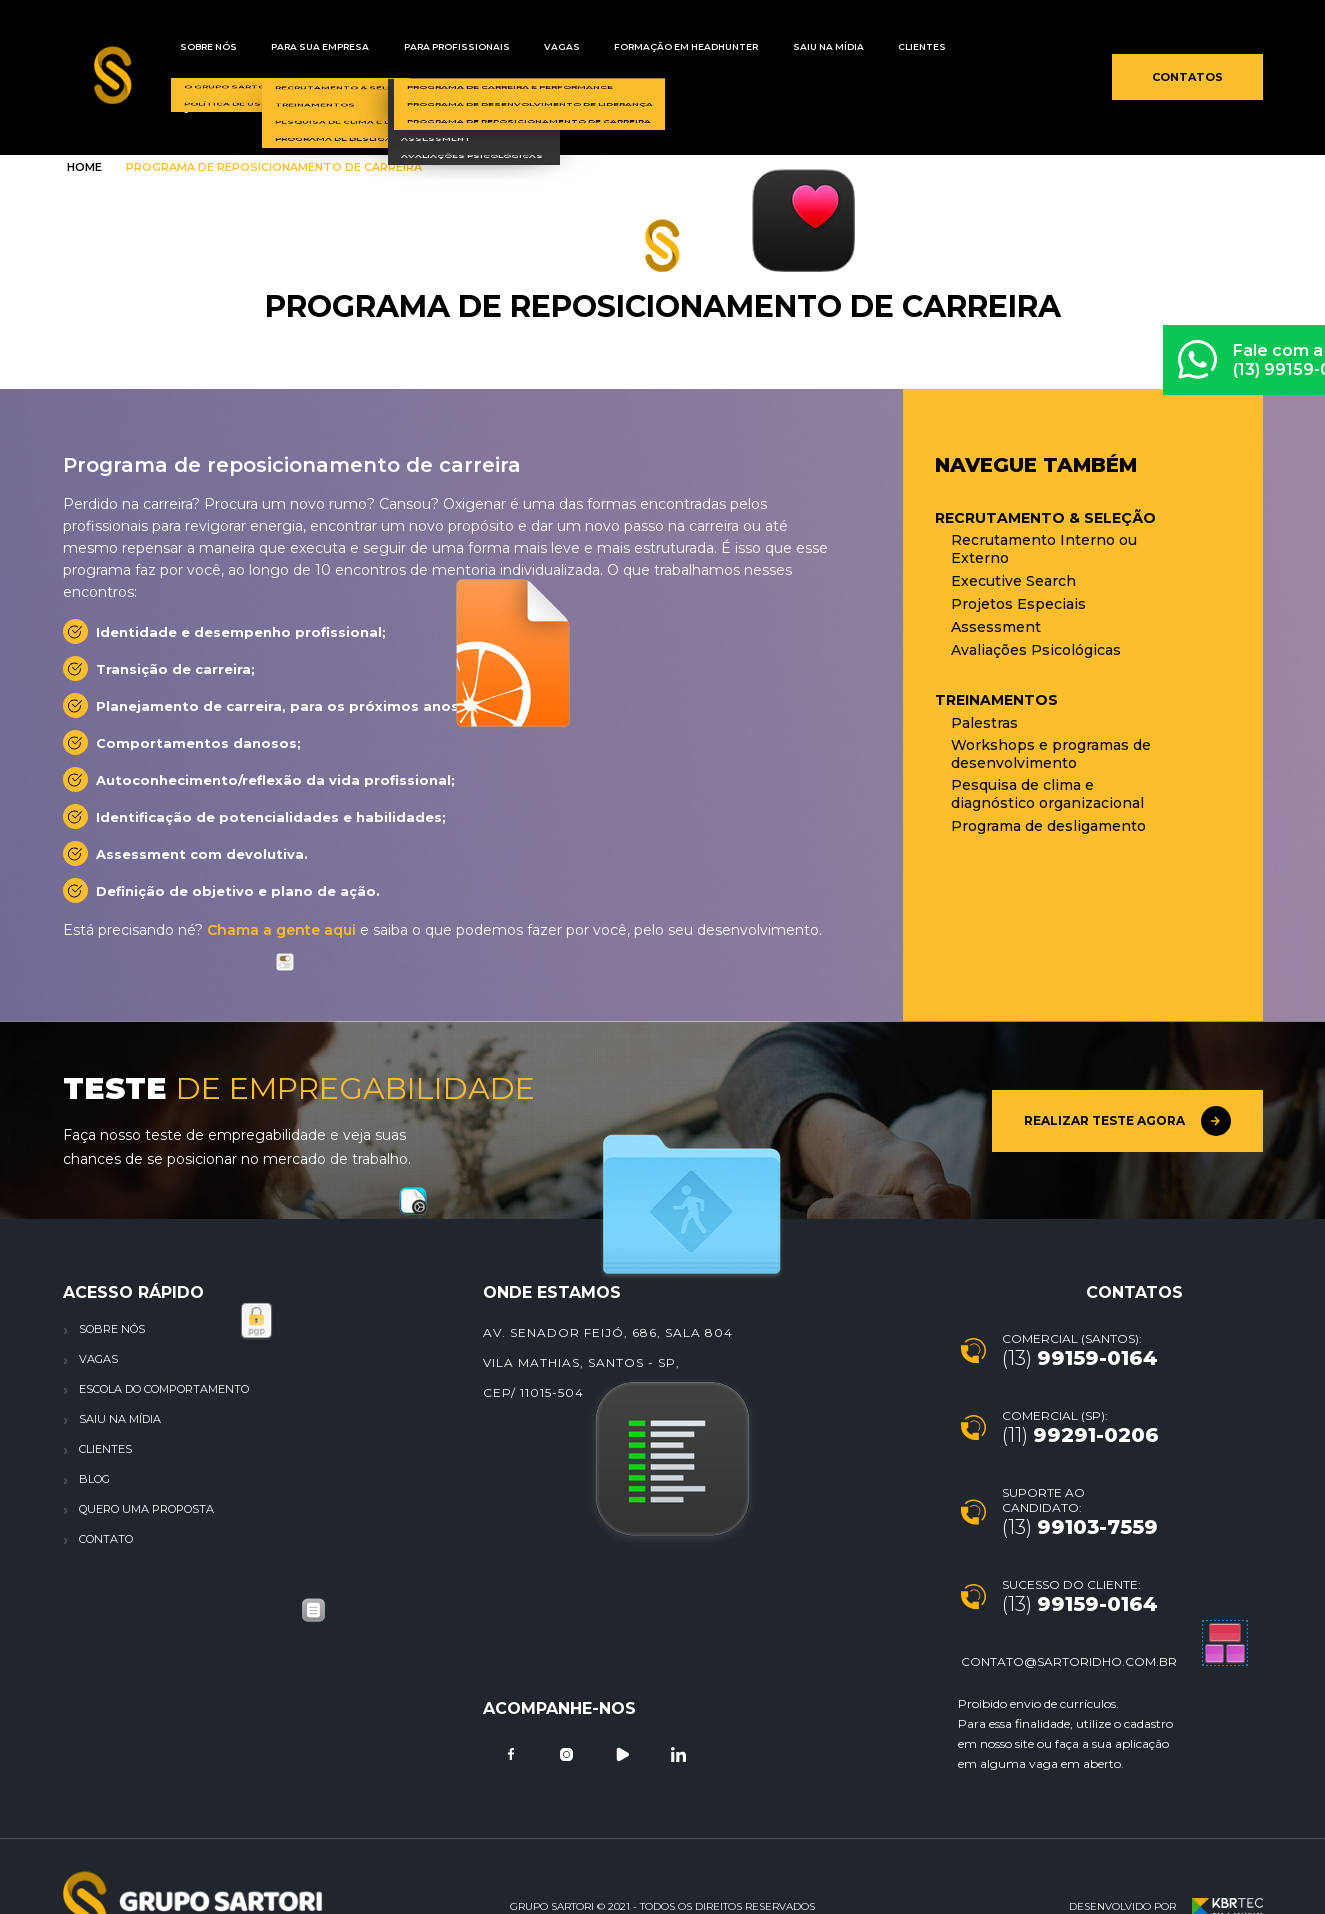 The image size is (1325, 1914). I want to click on open system settings or preferences, so click(285, 962).